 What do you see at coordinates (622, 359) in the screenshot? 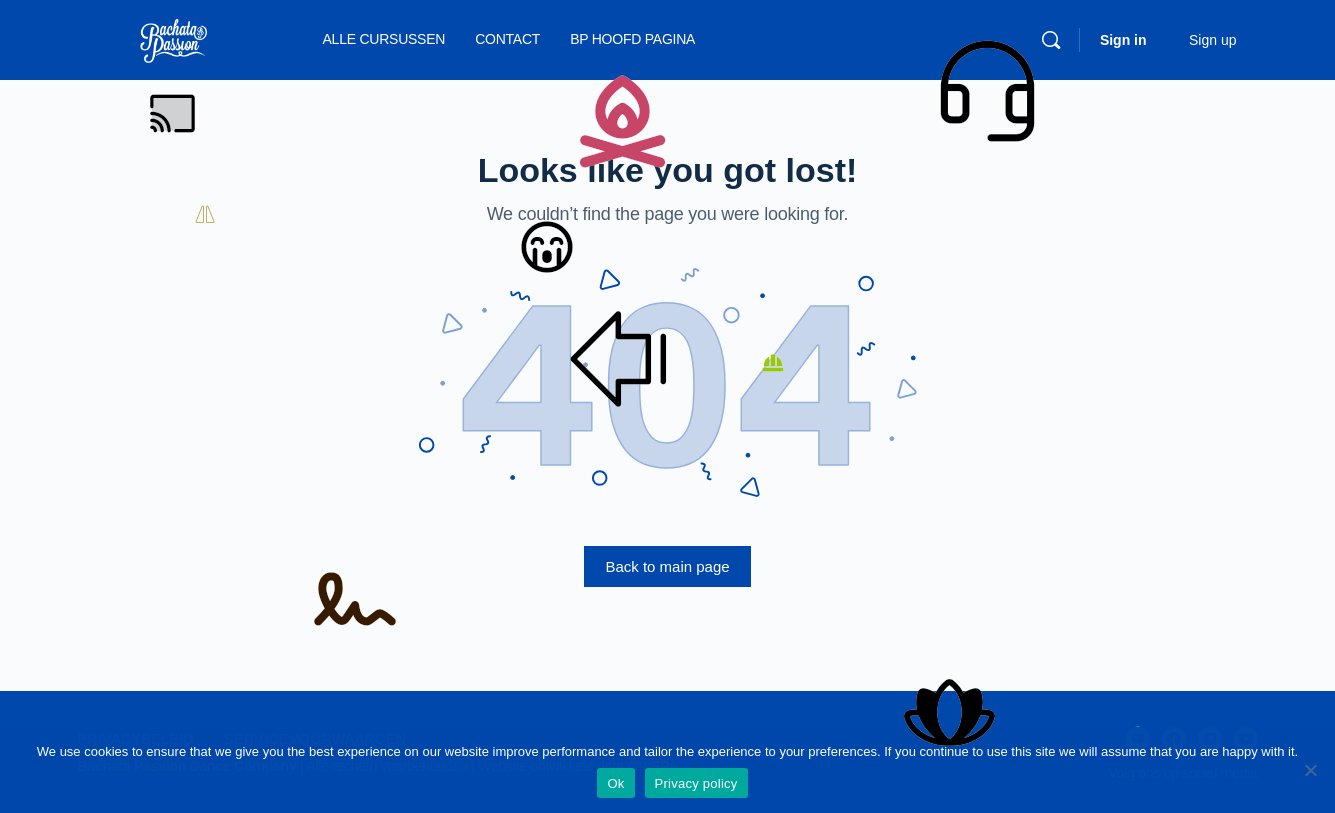
I see `go back to the previous screen` at bounding box center [622, 359].